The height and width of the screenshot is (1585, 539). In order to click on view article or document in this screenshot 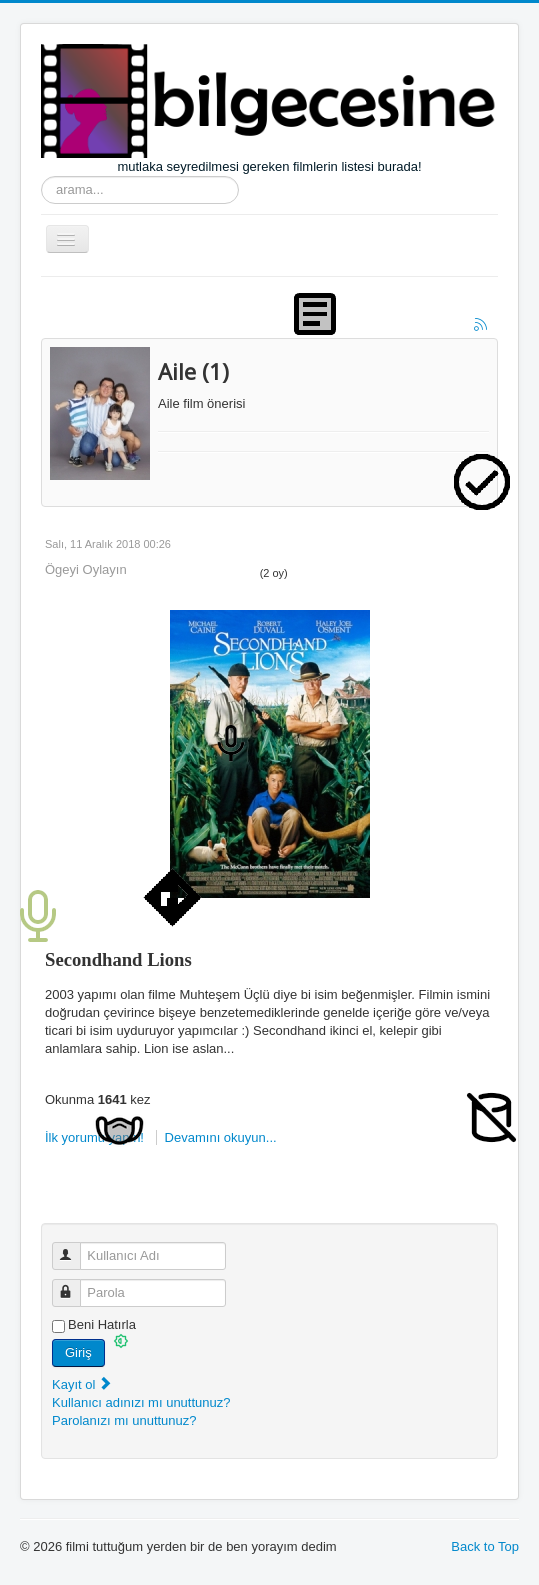, I will do `click(315, 314)`.